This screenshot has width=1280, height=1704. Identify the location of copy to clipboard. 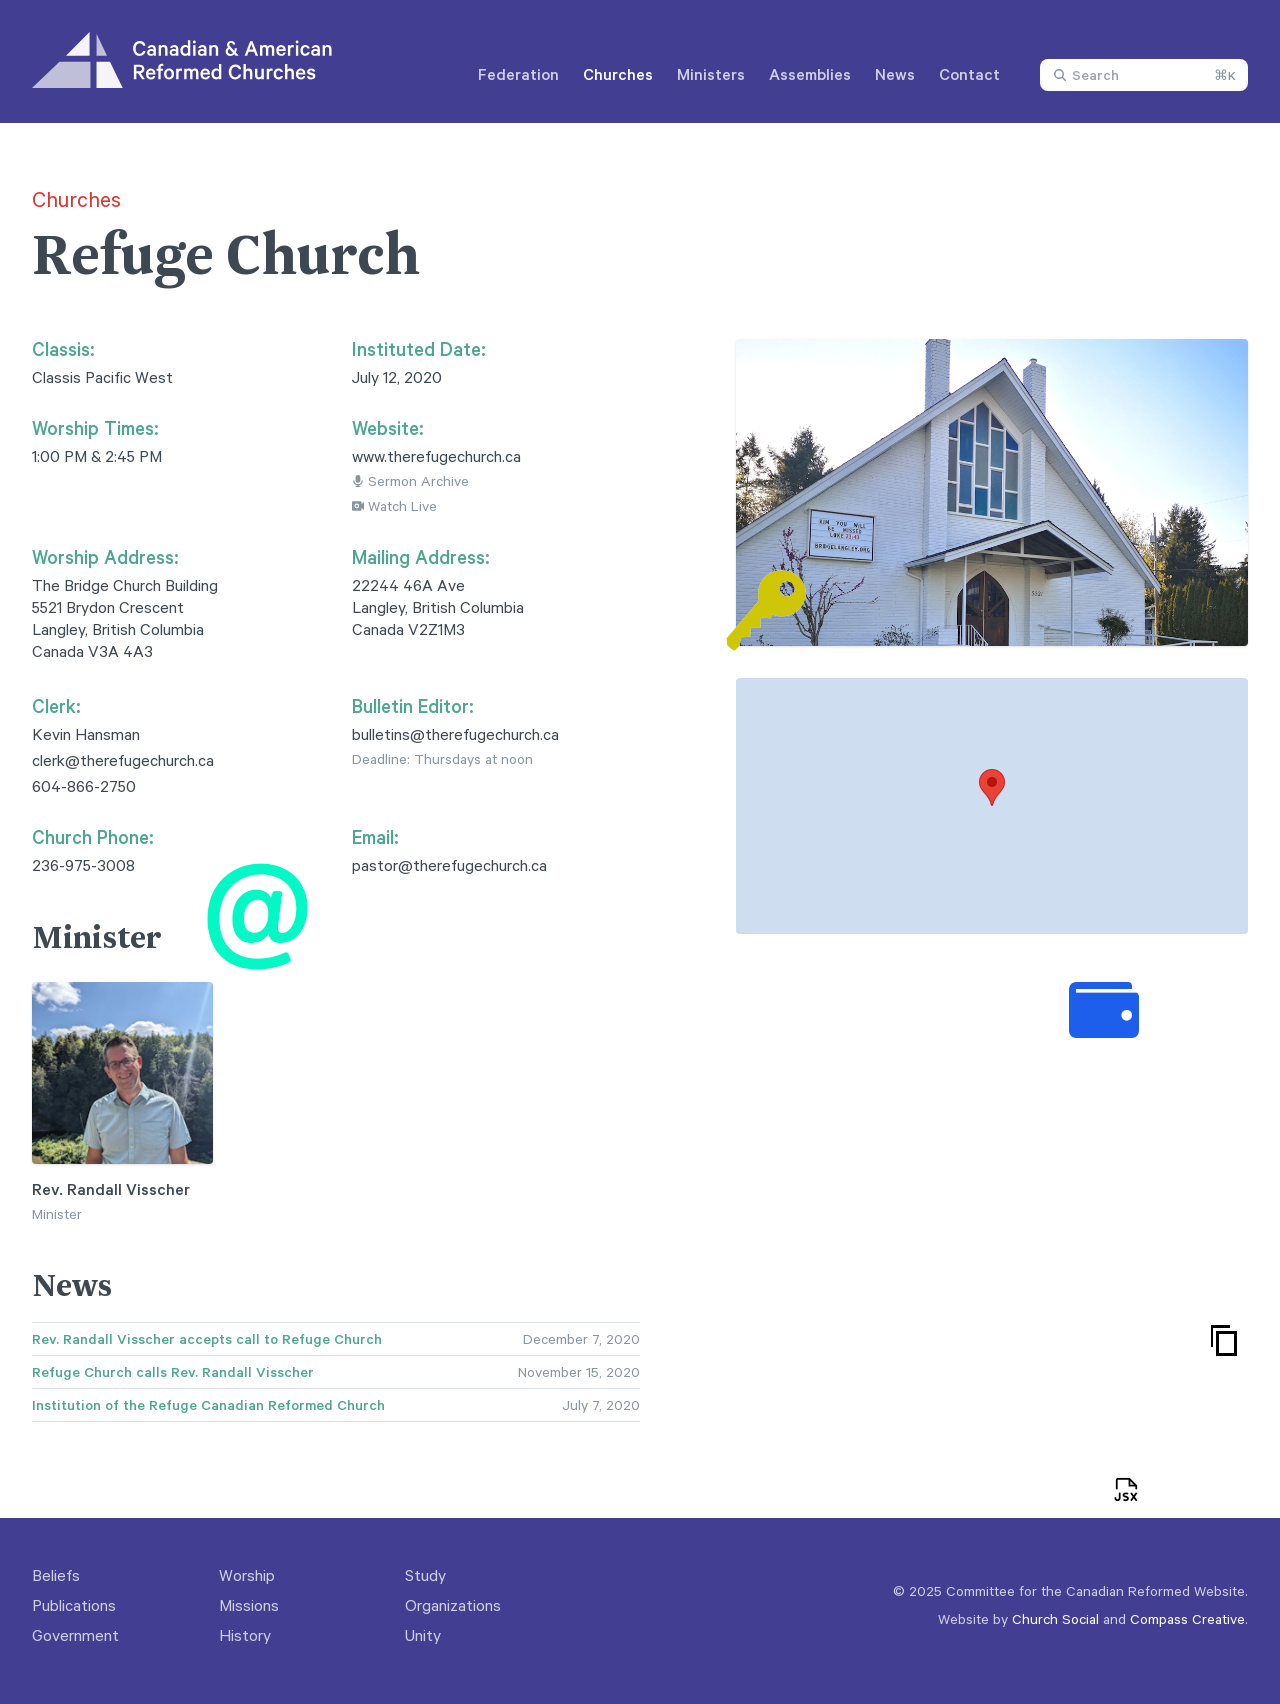
(1224, 1340).